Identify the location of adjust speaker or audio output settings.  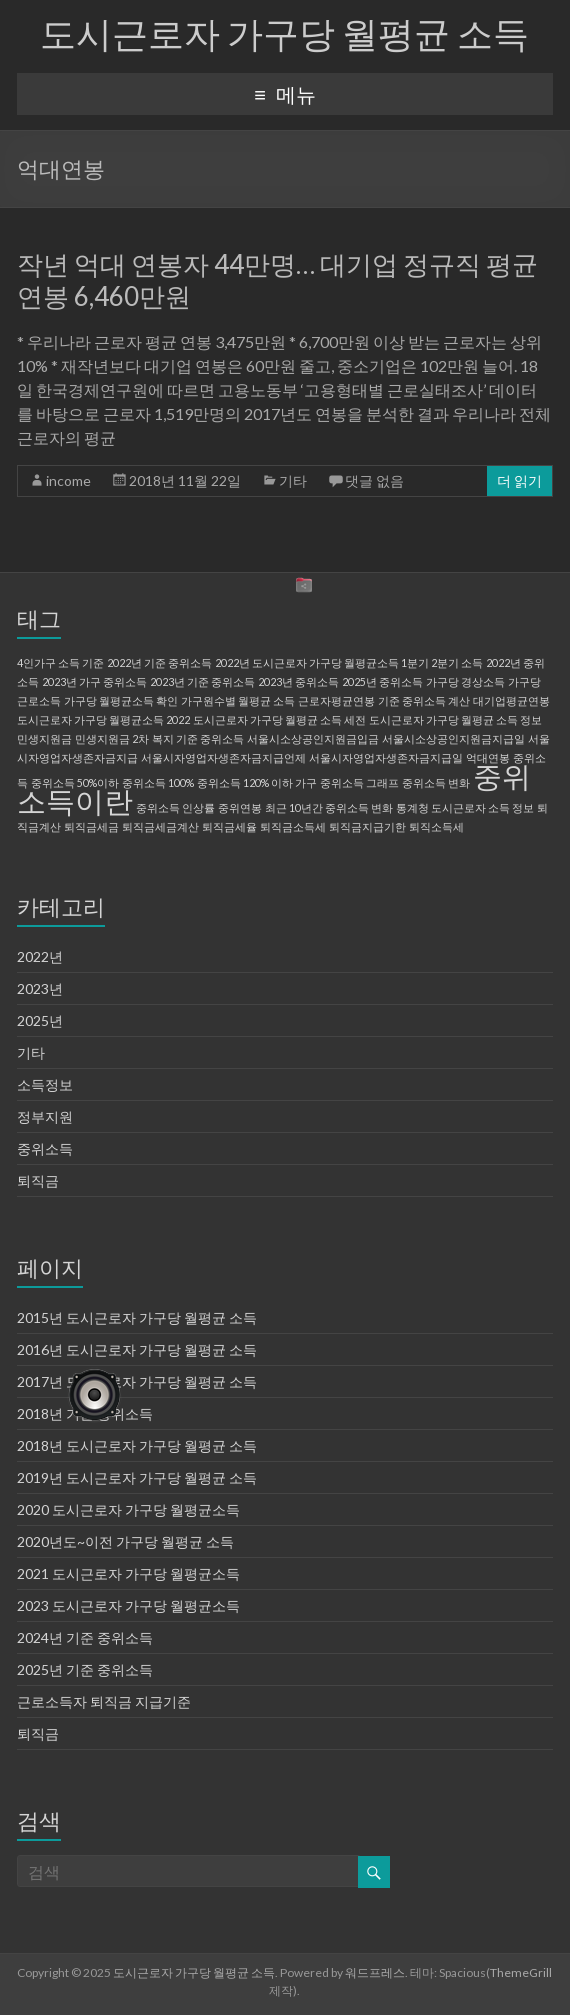
(94, 1394).